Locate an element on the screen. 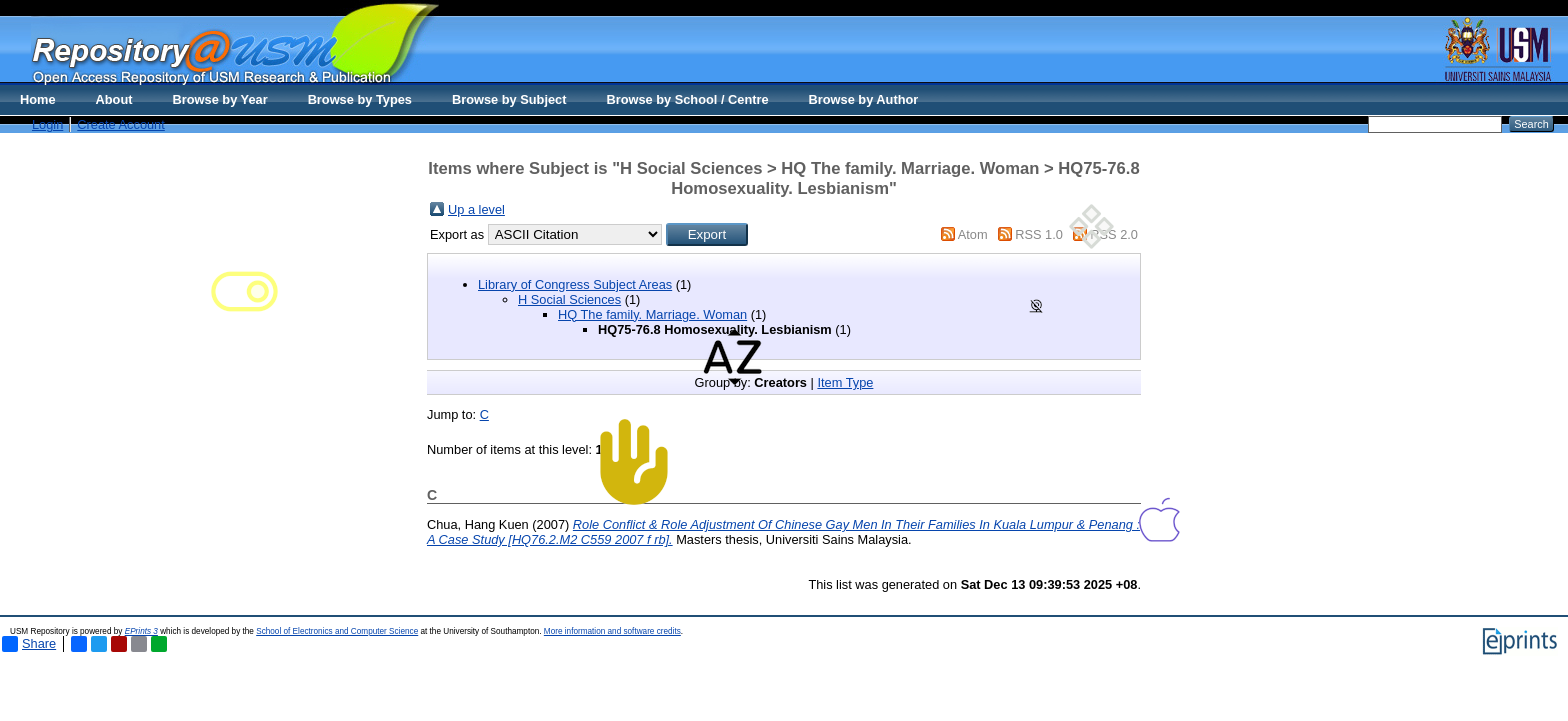 Image resolution: width=1568 pixels, height=721 pixels. access game or entertainment features is located at coordinates (1091, 226).